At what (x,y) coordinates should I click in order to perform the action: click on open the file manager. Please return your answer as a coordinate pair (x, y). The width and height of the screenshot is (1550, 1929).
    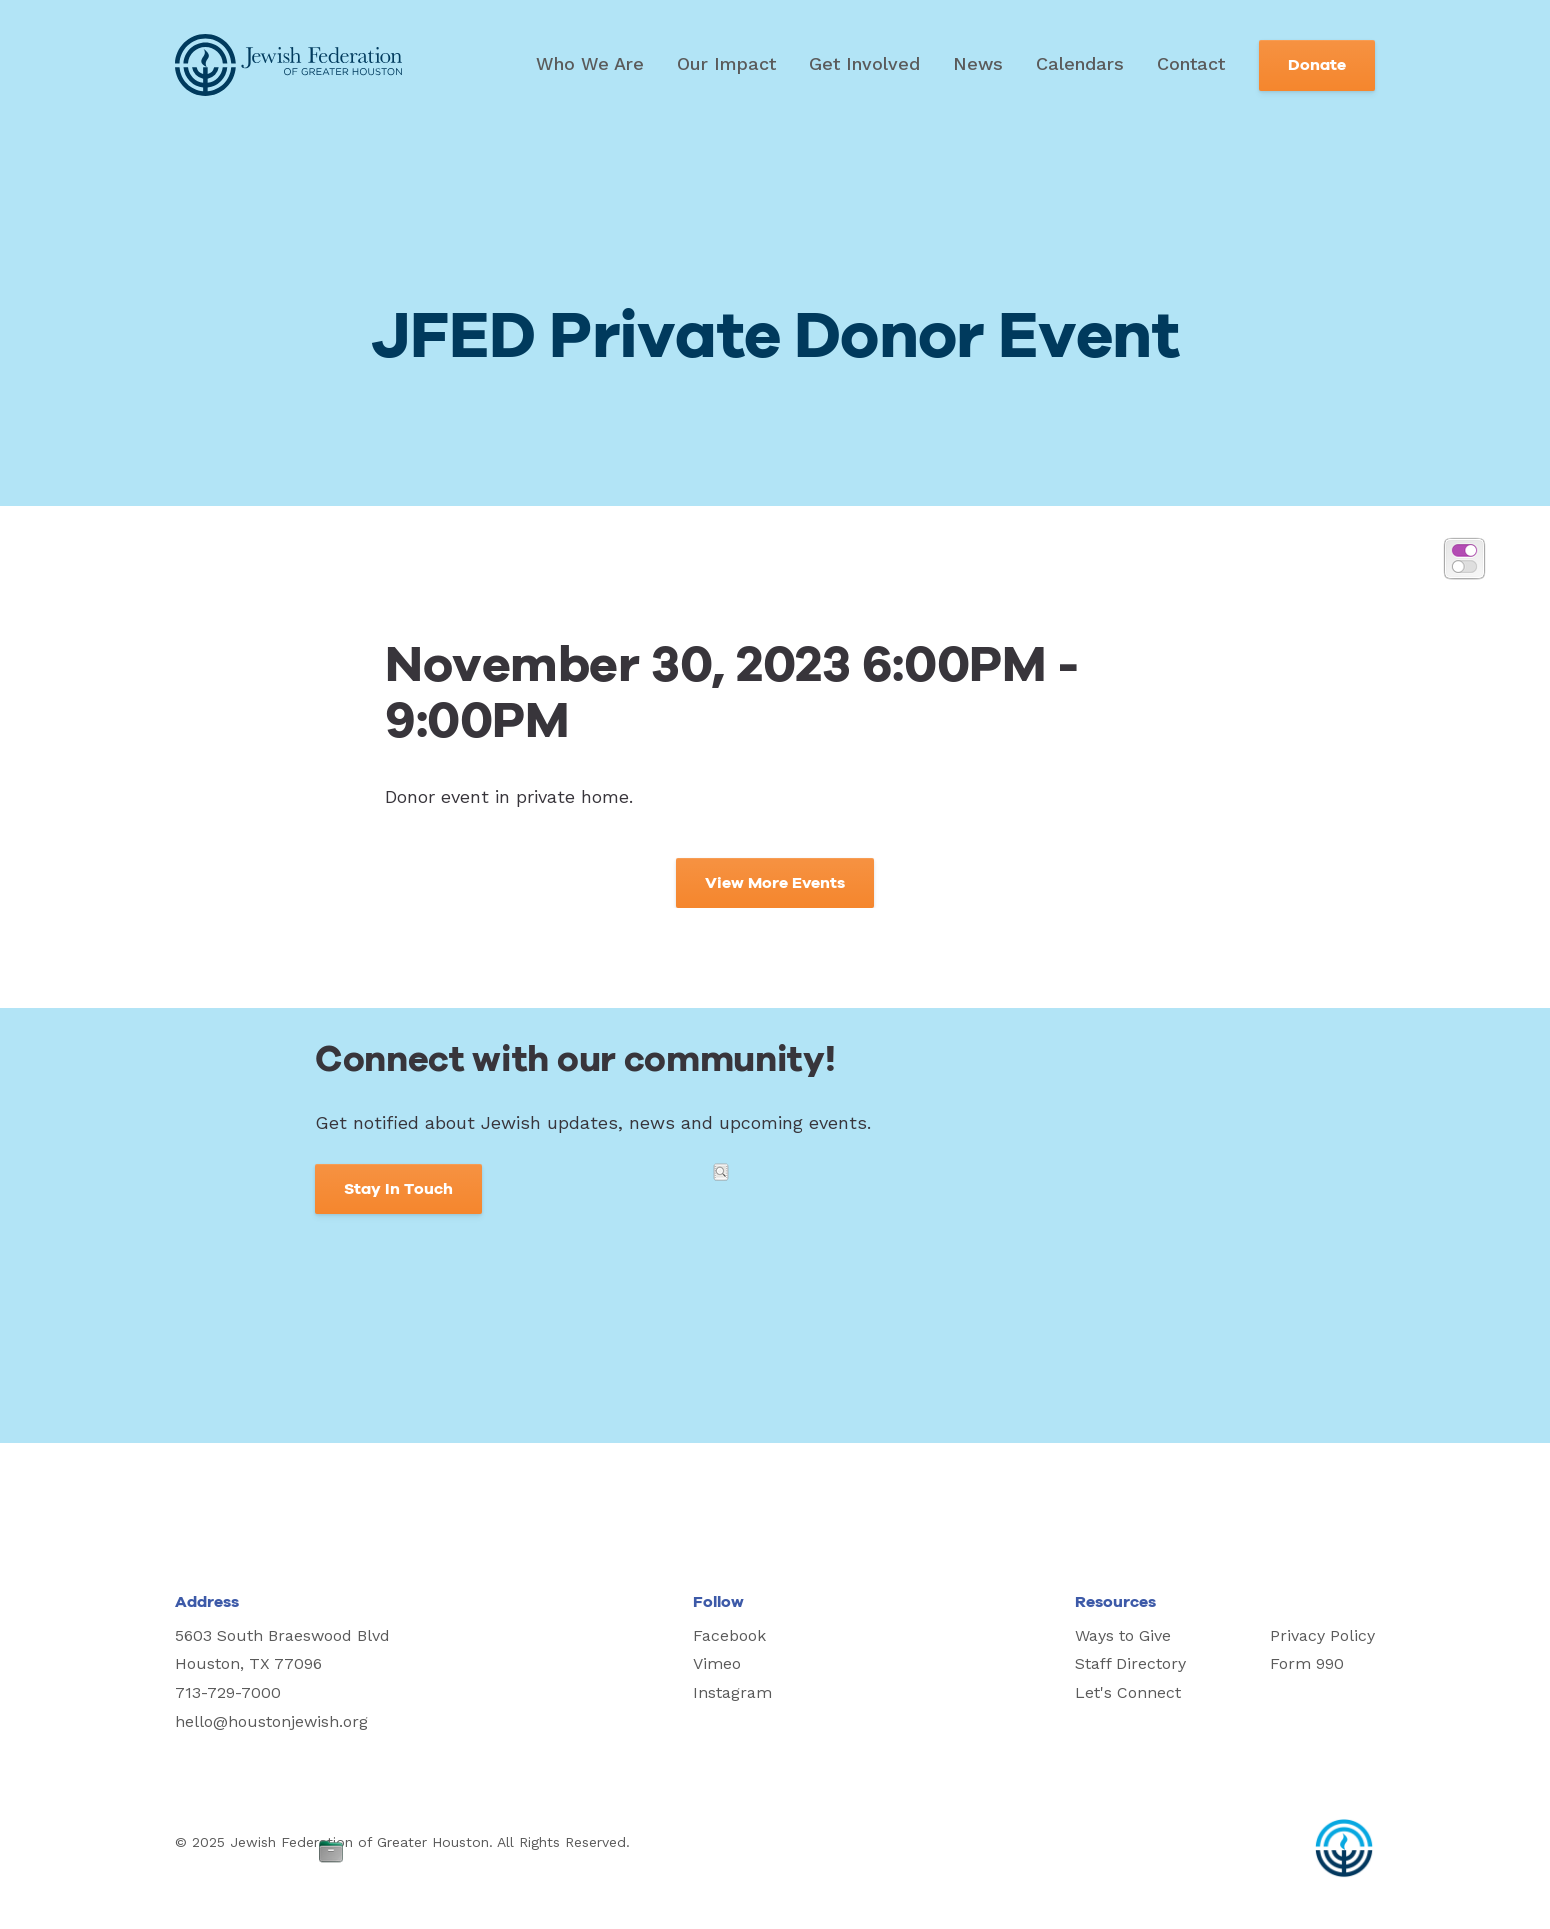
    Looking at the image, I should click on (331, 1851).